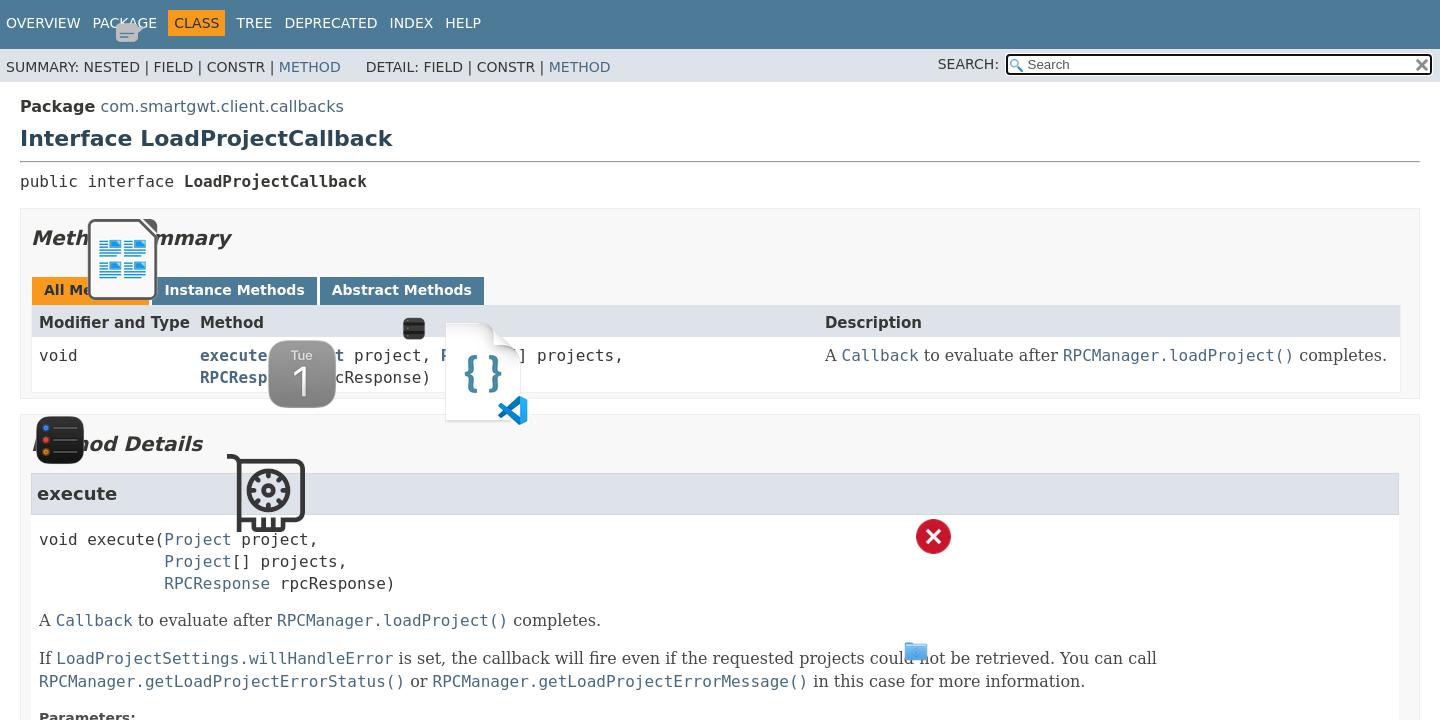 This screenshot has width=1440, height=720. Describe the element at coordinates (916, 651) in the screenshot. I see `access the public folder for shared files` at that location.